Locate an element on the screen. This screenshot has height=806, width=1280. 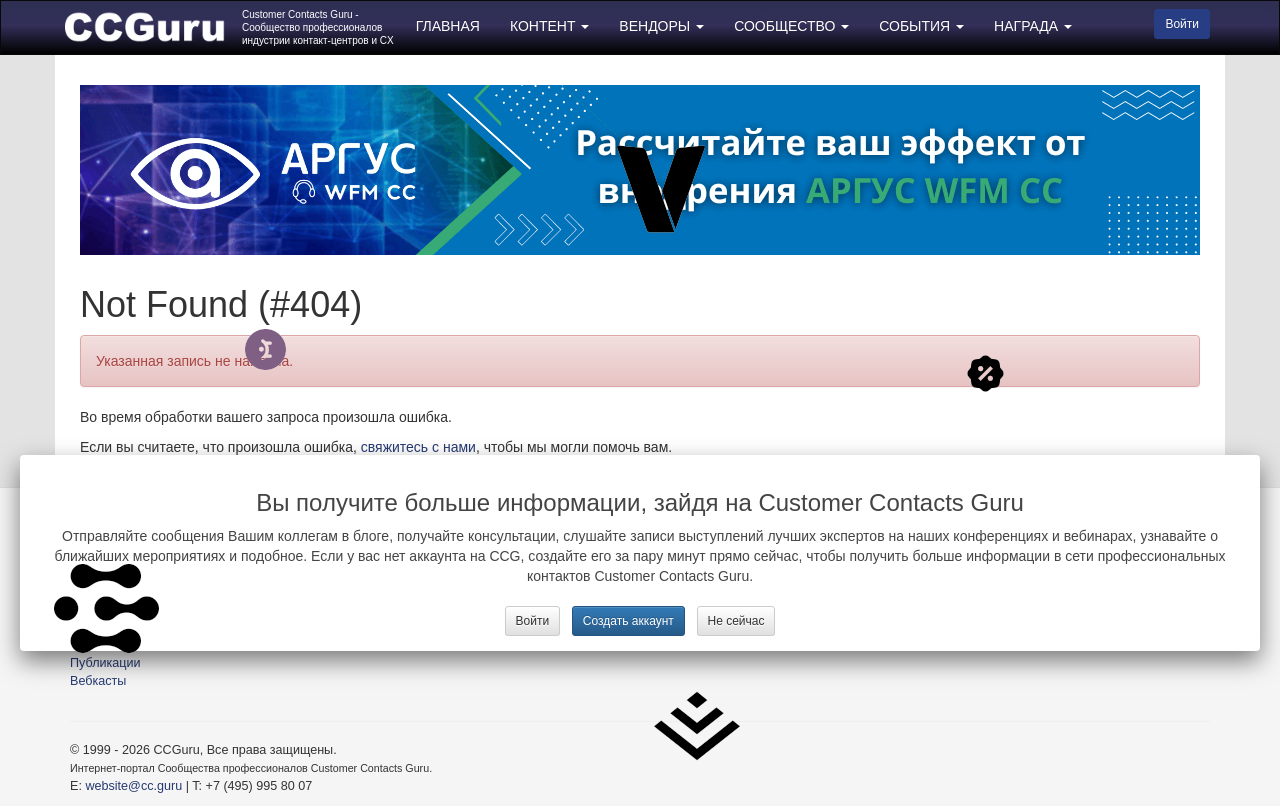
view available discounts or promotions is located at coordinates (985, 373).